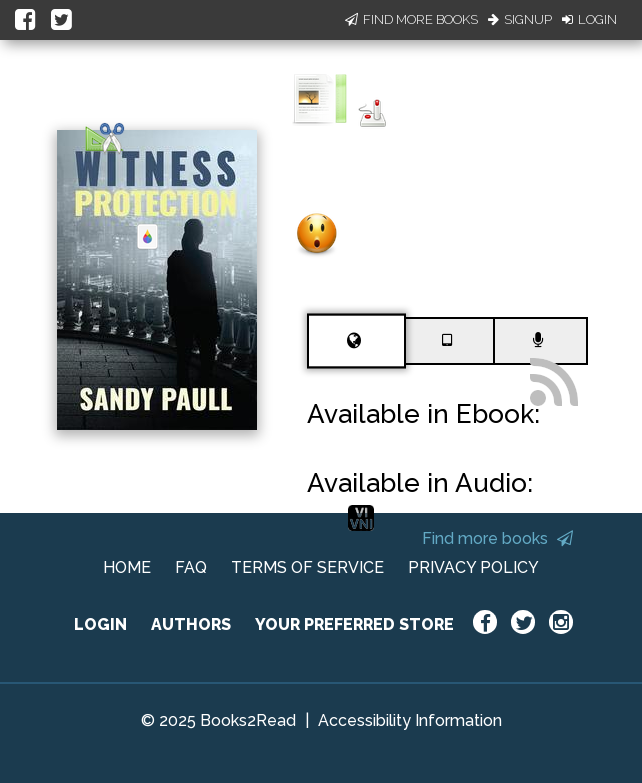 The width and height of the screenshot is (642, 783). What do you see at coordinates (317, 235) in the screenshot?
I see `indicates a surprising or unexpected event` at bounding box center [317, 235].